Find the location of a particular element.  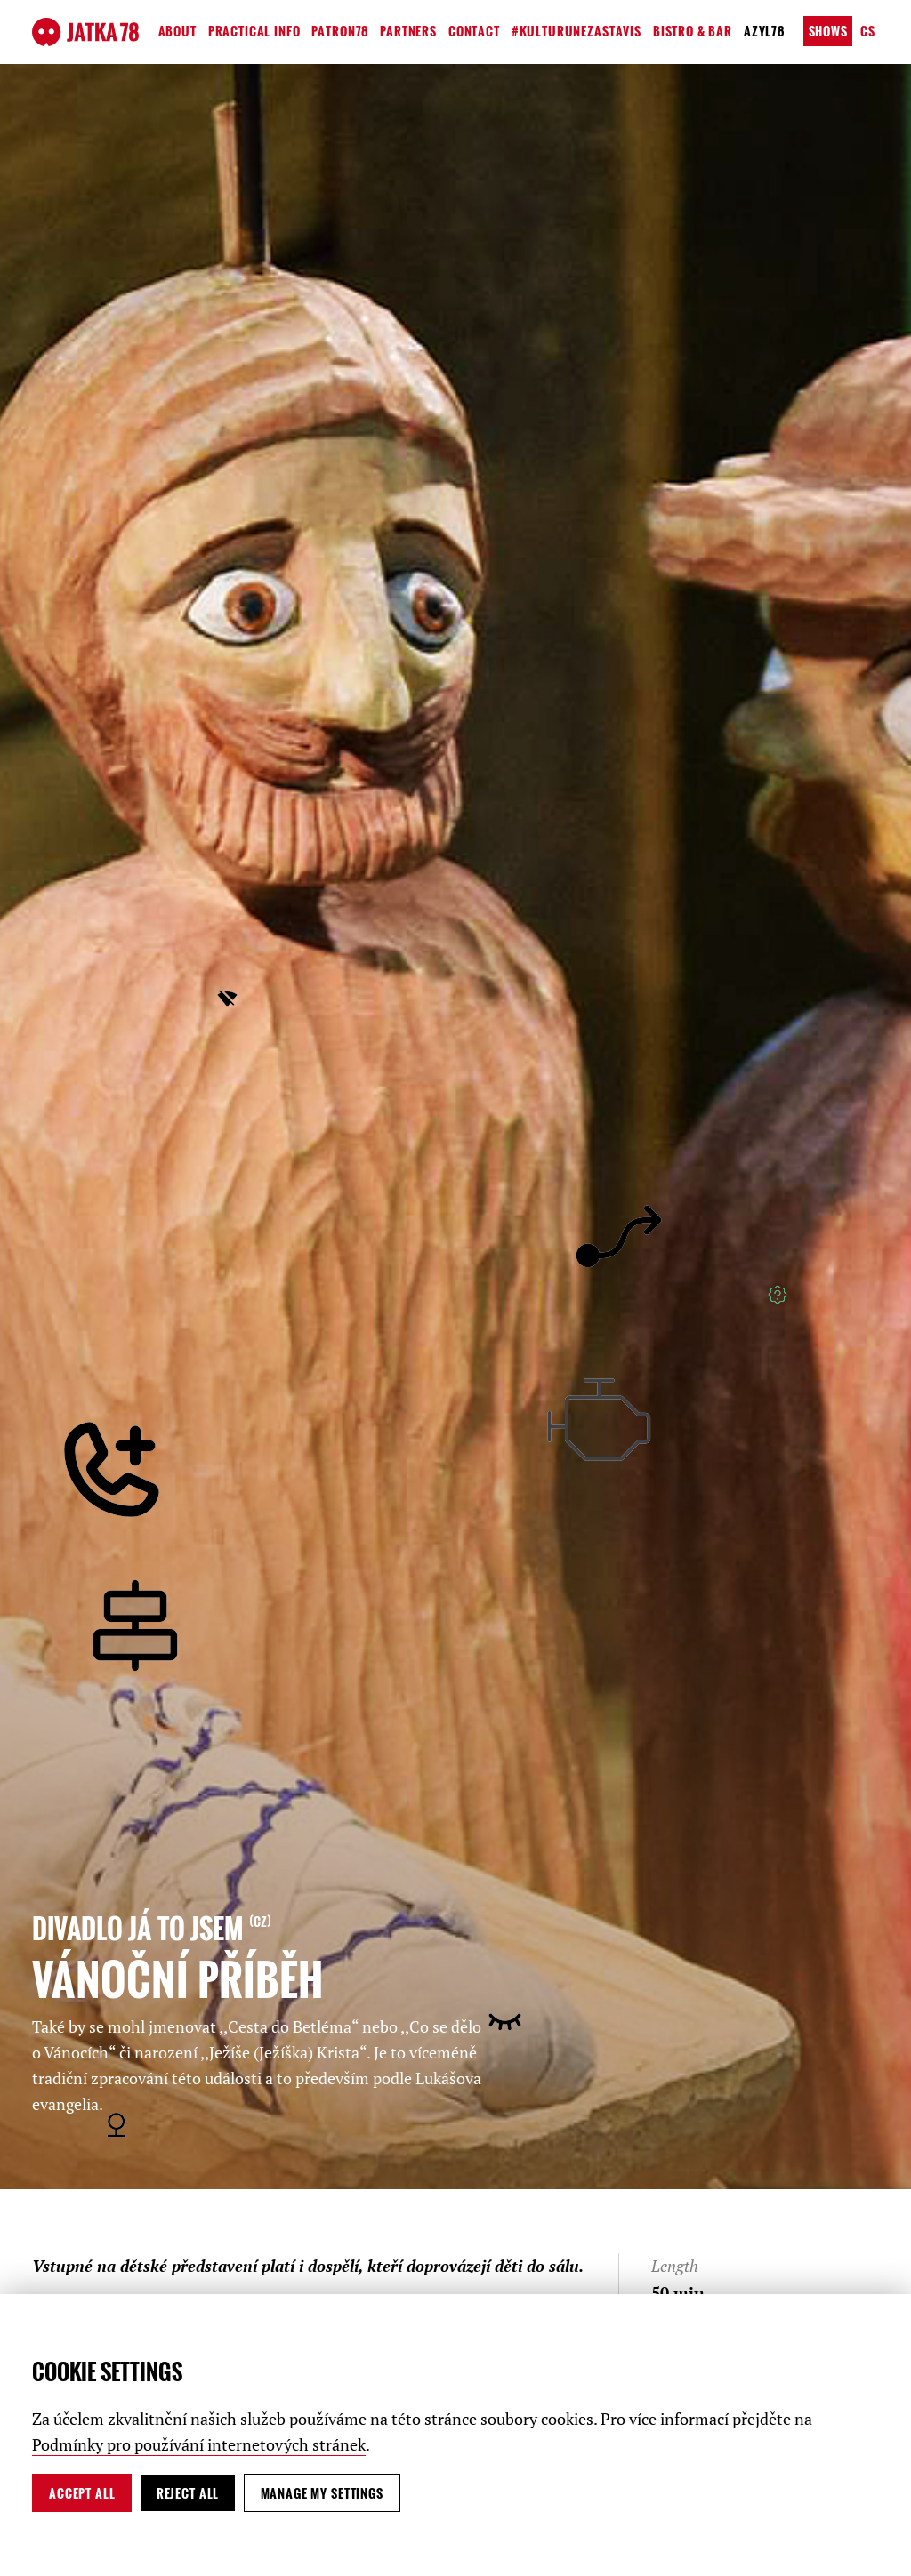

indicates wifi is disconnected or unavailable is located at coordinates (227, 999).